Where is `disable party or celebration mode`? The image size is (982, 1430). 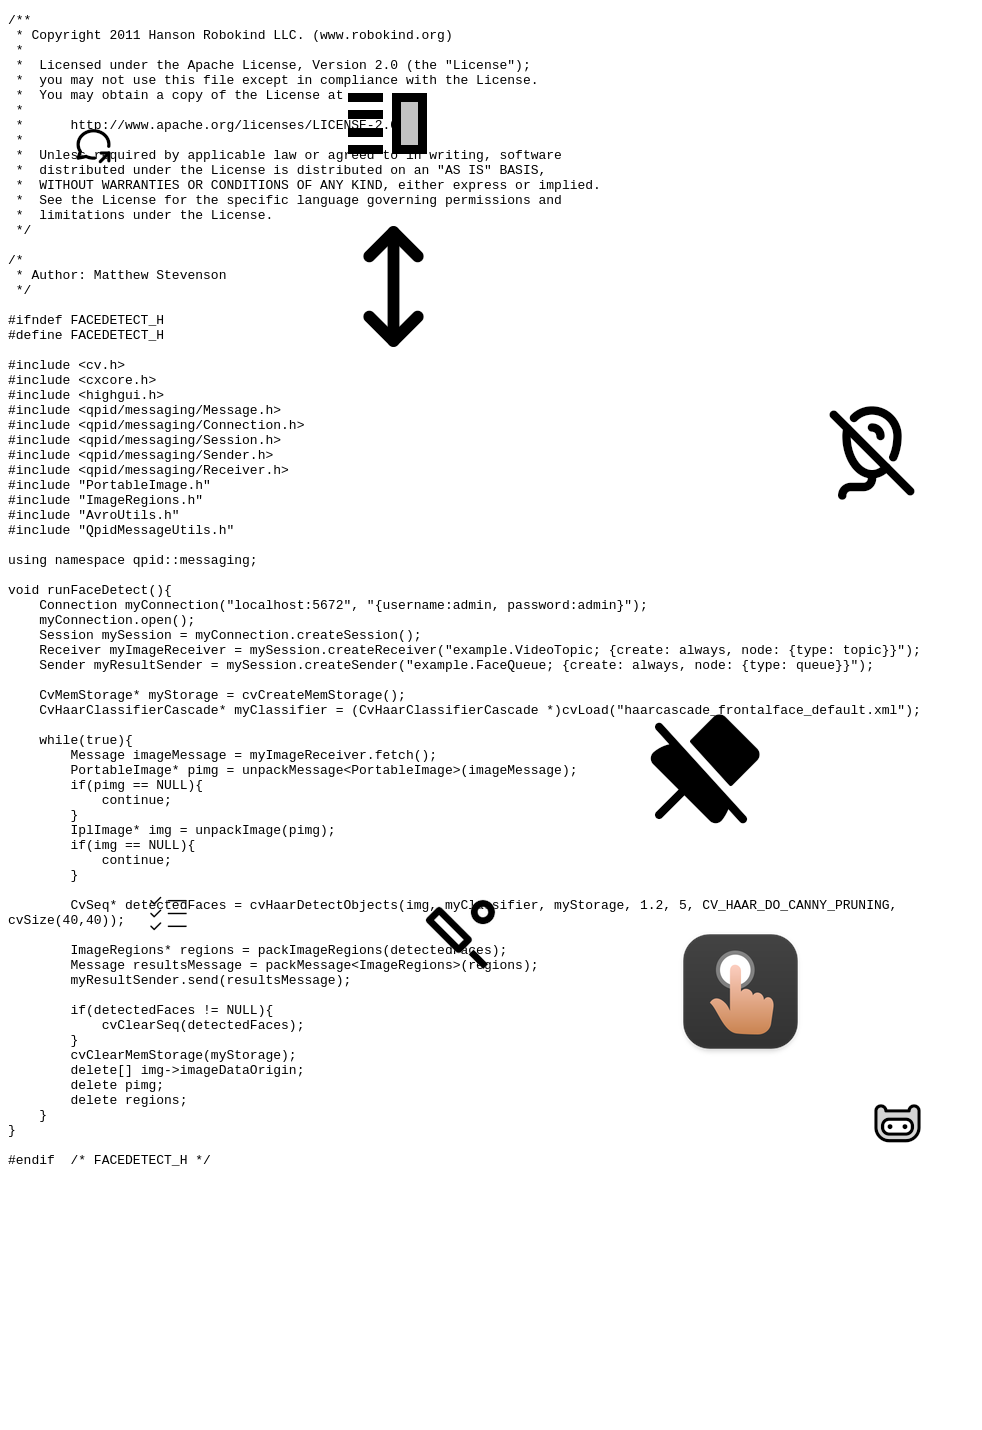 disable party or celebration mode is located at coordinates (872, 453).